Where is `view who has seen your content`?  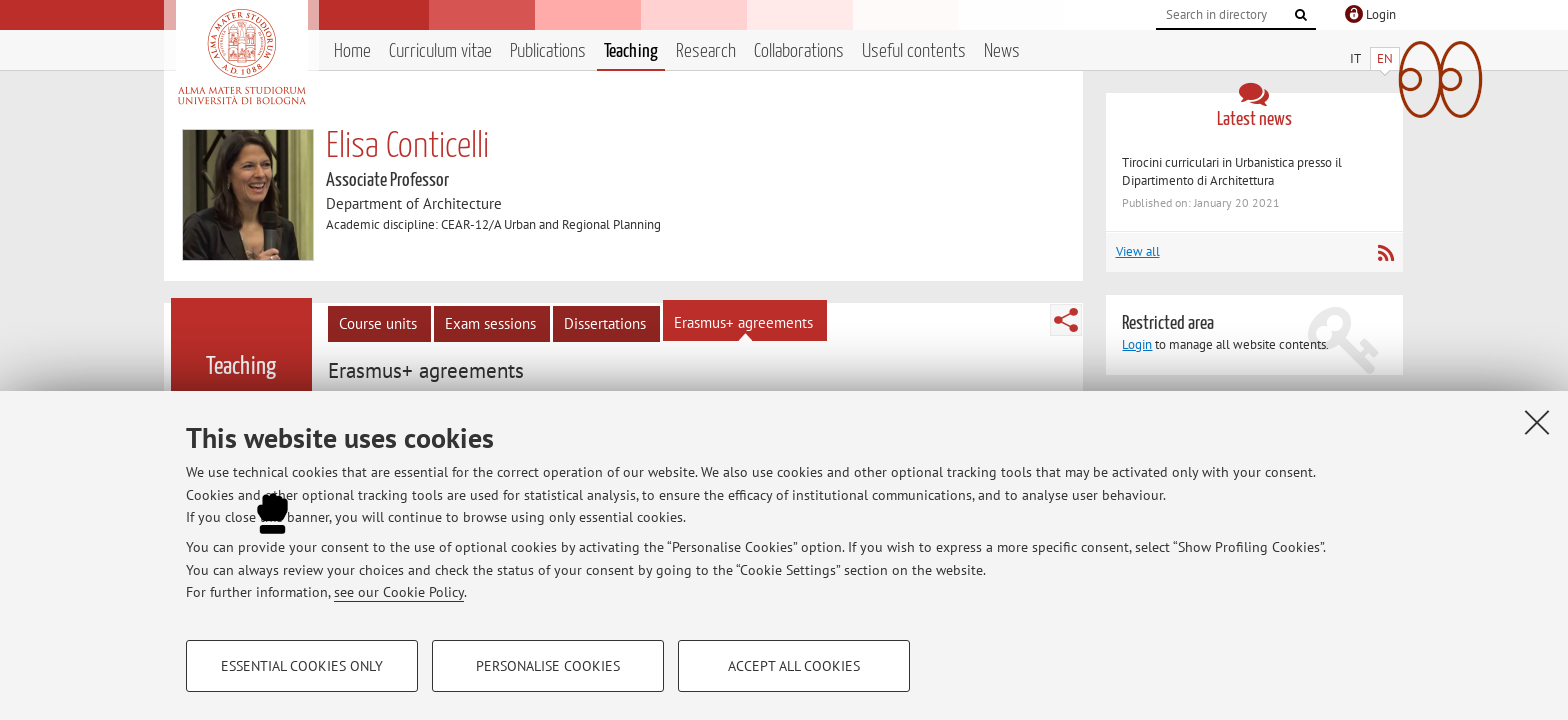
view who has seen your content is located at coordinates (1440, 79).